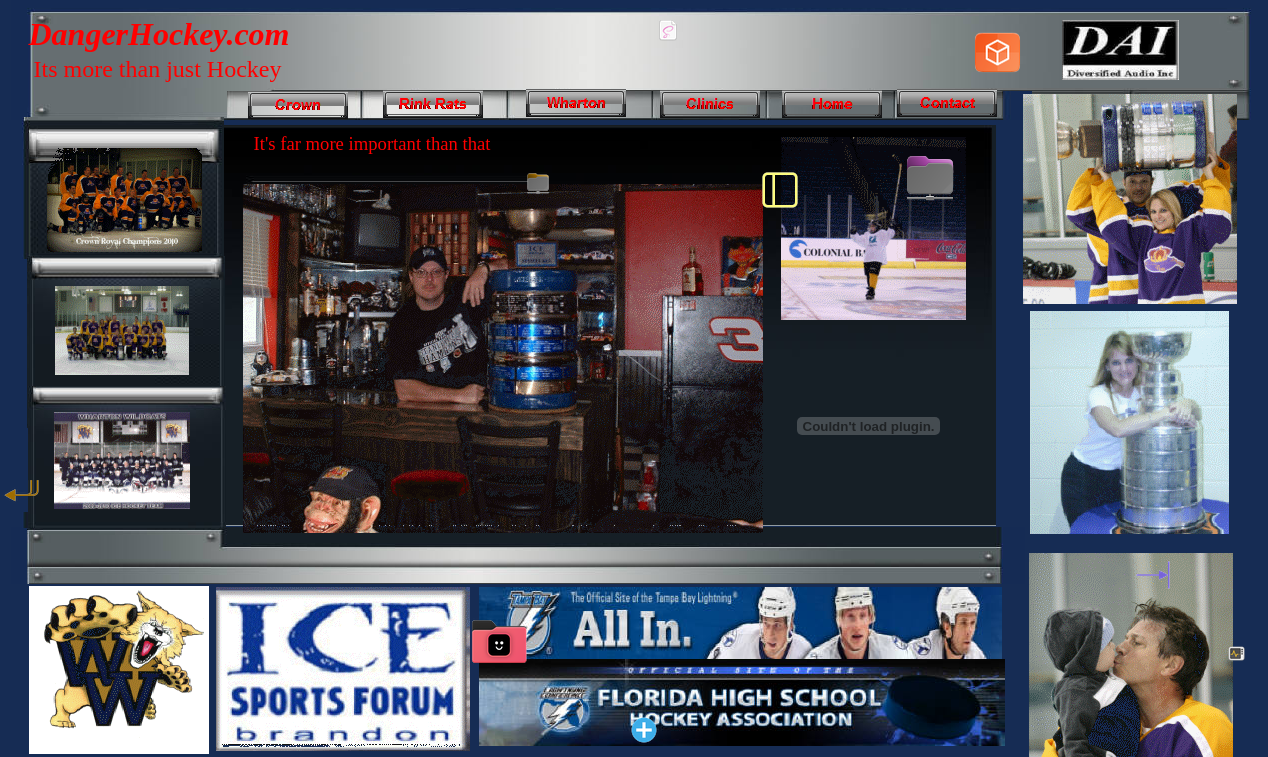  What do you see at coordinates (538, 183) in the screenshot?
I see `access files stored on a remote server` at bounding box center [538, 183].